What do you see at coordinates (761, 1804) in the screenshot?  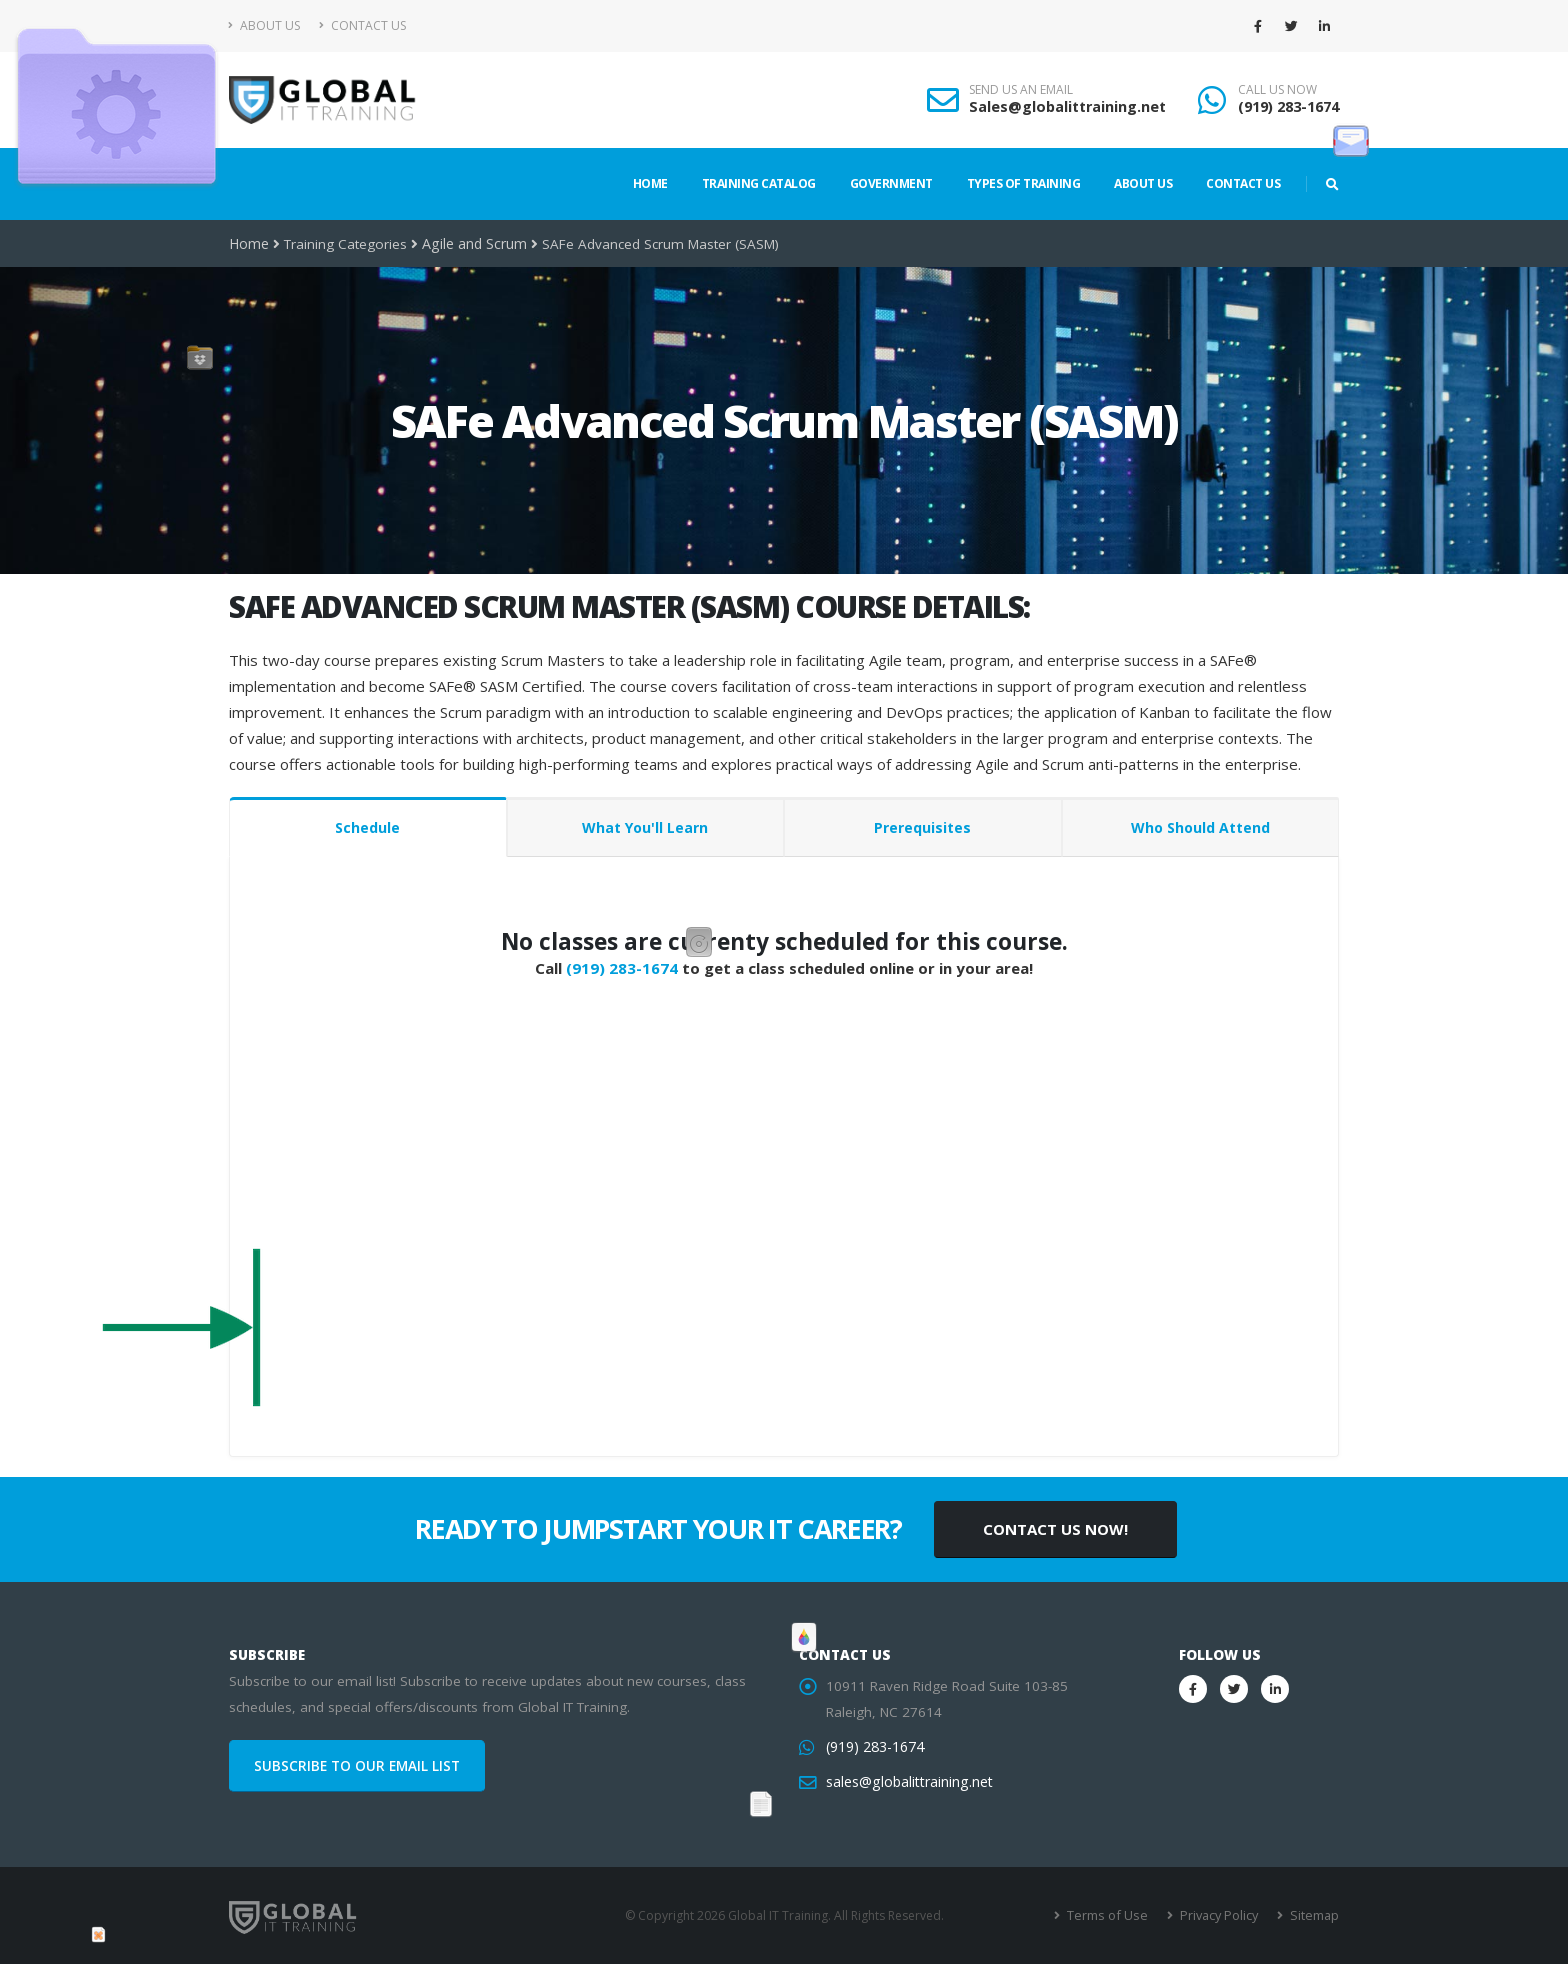 I see `open a text document` at bounding box center [761, 1804].